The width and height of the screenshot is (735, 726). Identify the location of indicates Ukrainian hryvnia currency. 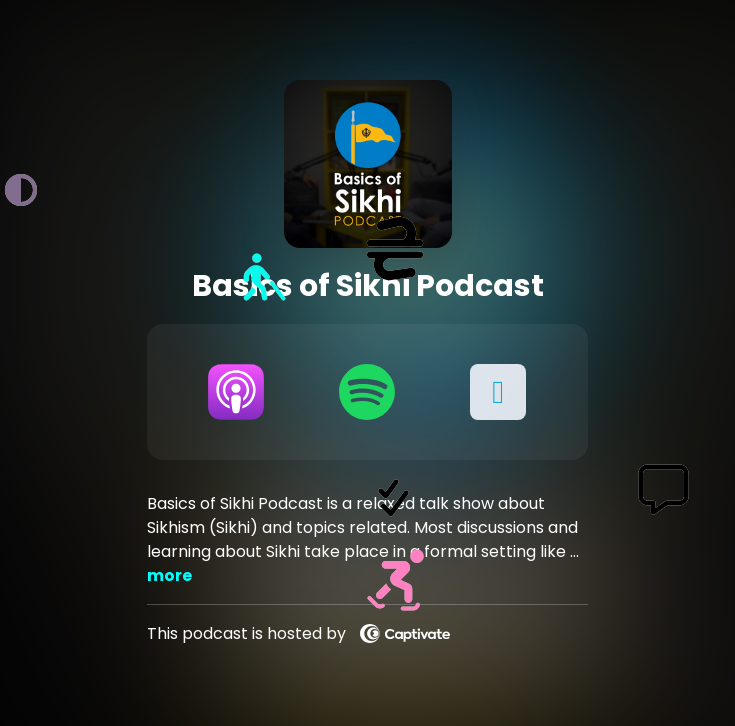
(395, 249).